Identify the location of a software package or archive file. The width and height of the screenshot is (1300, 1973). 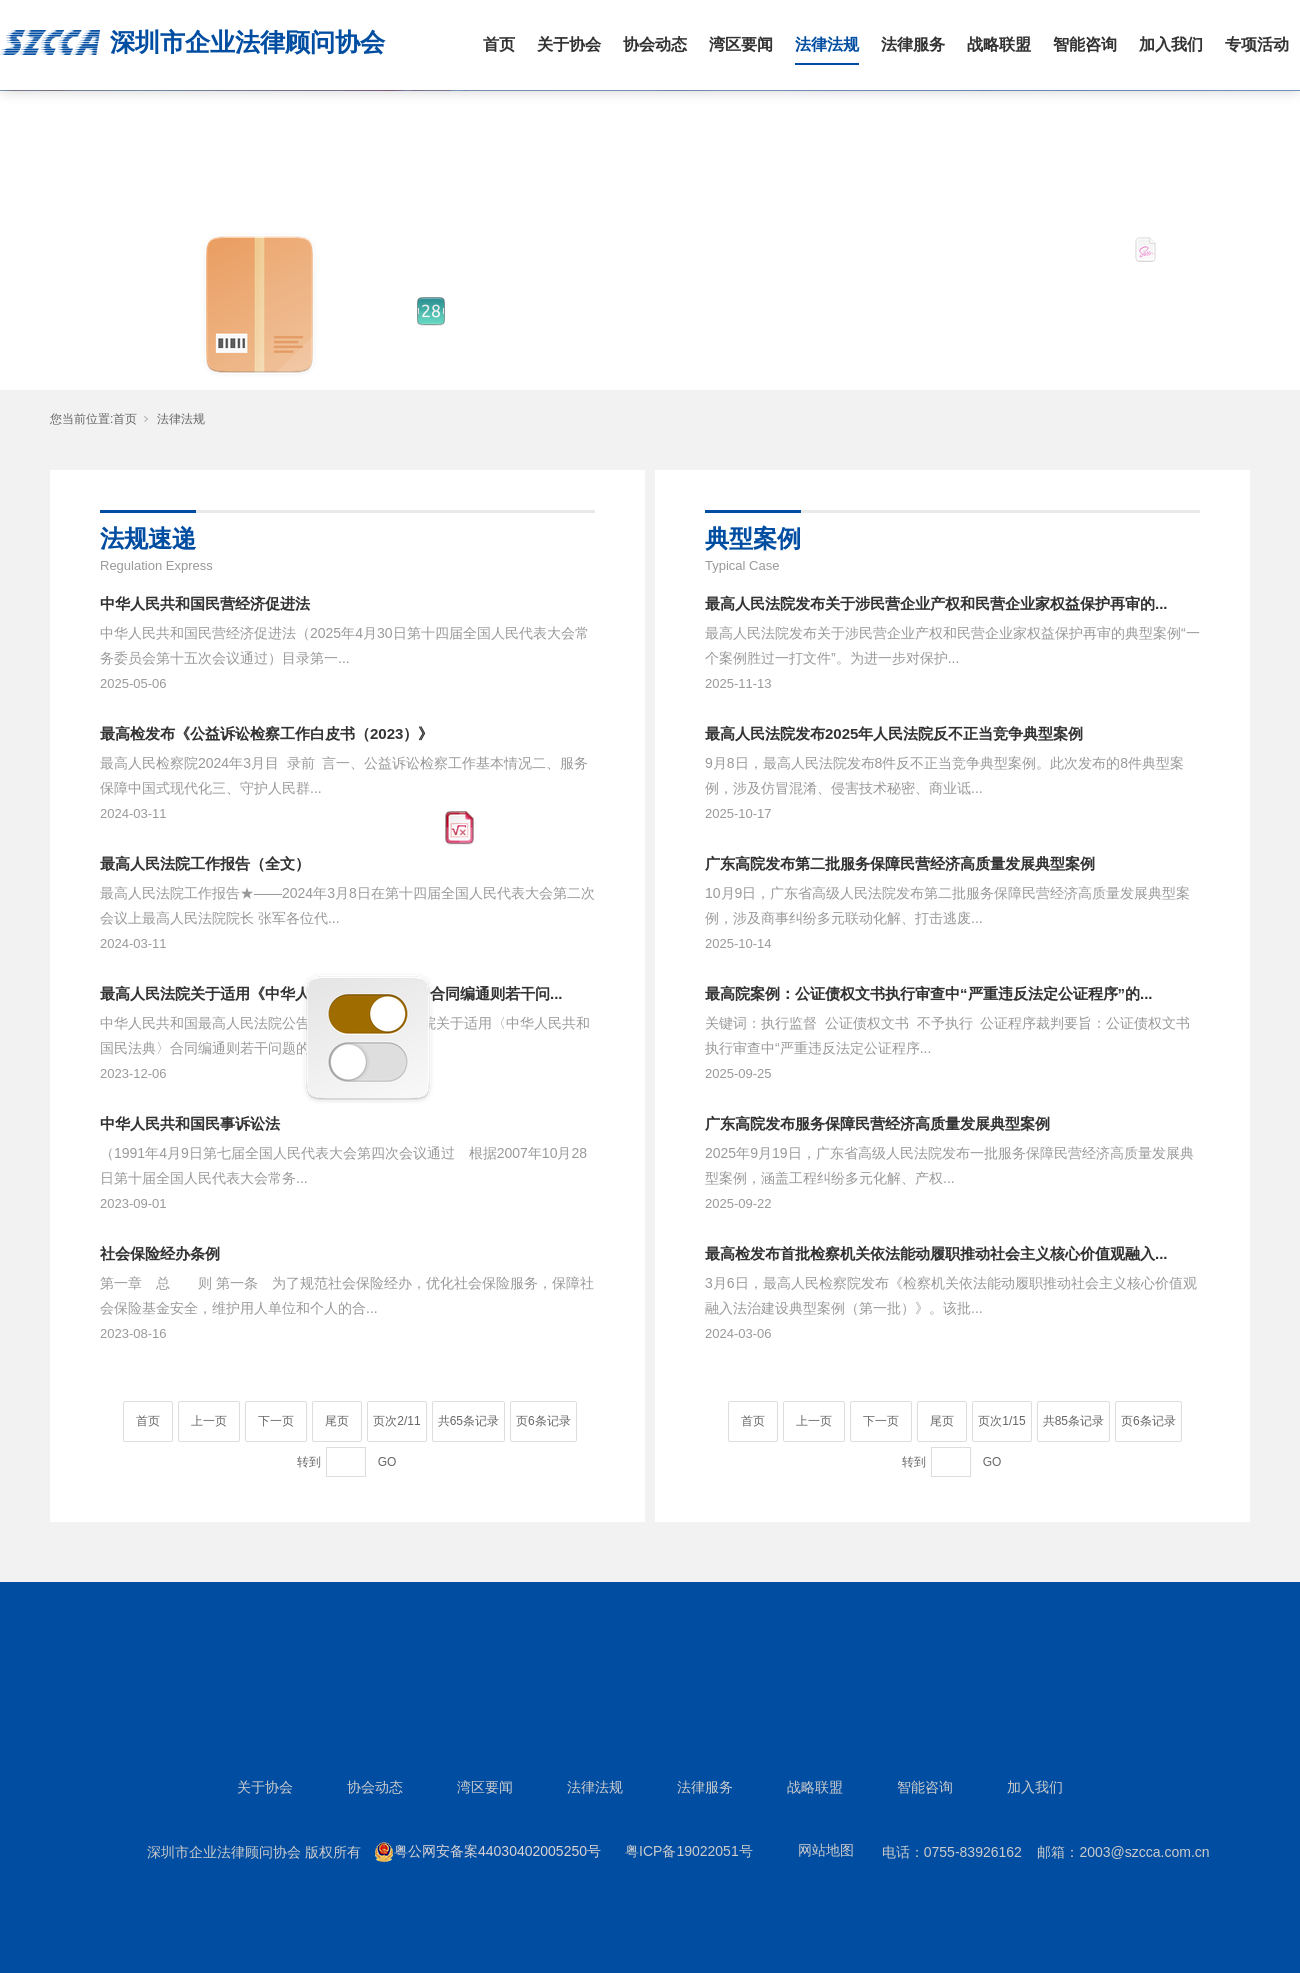
(259, 304).